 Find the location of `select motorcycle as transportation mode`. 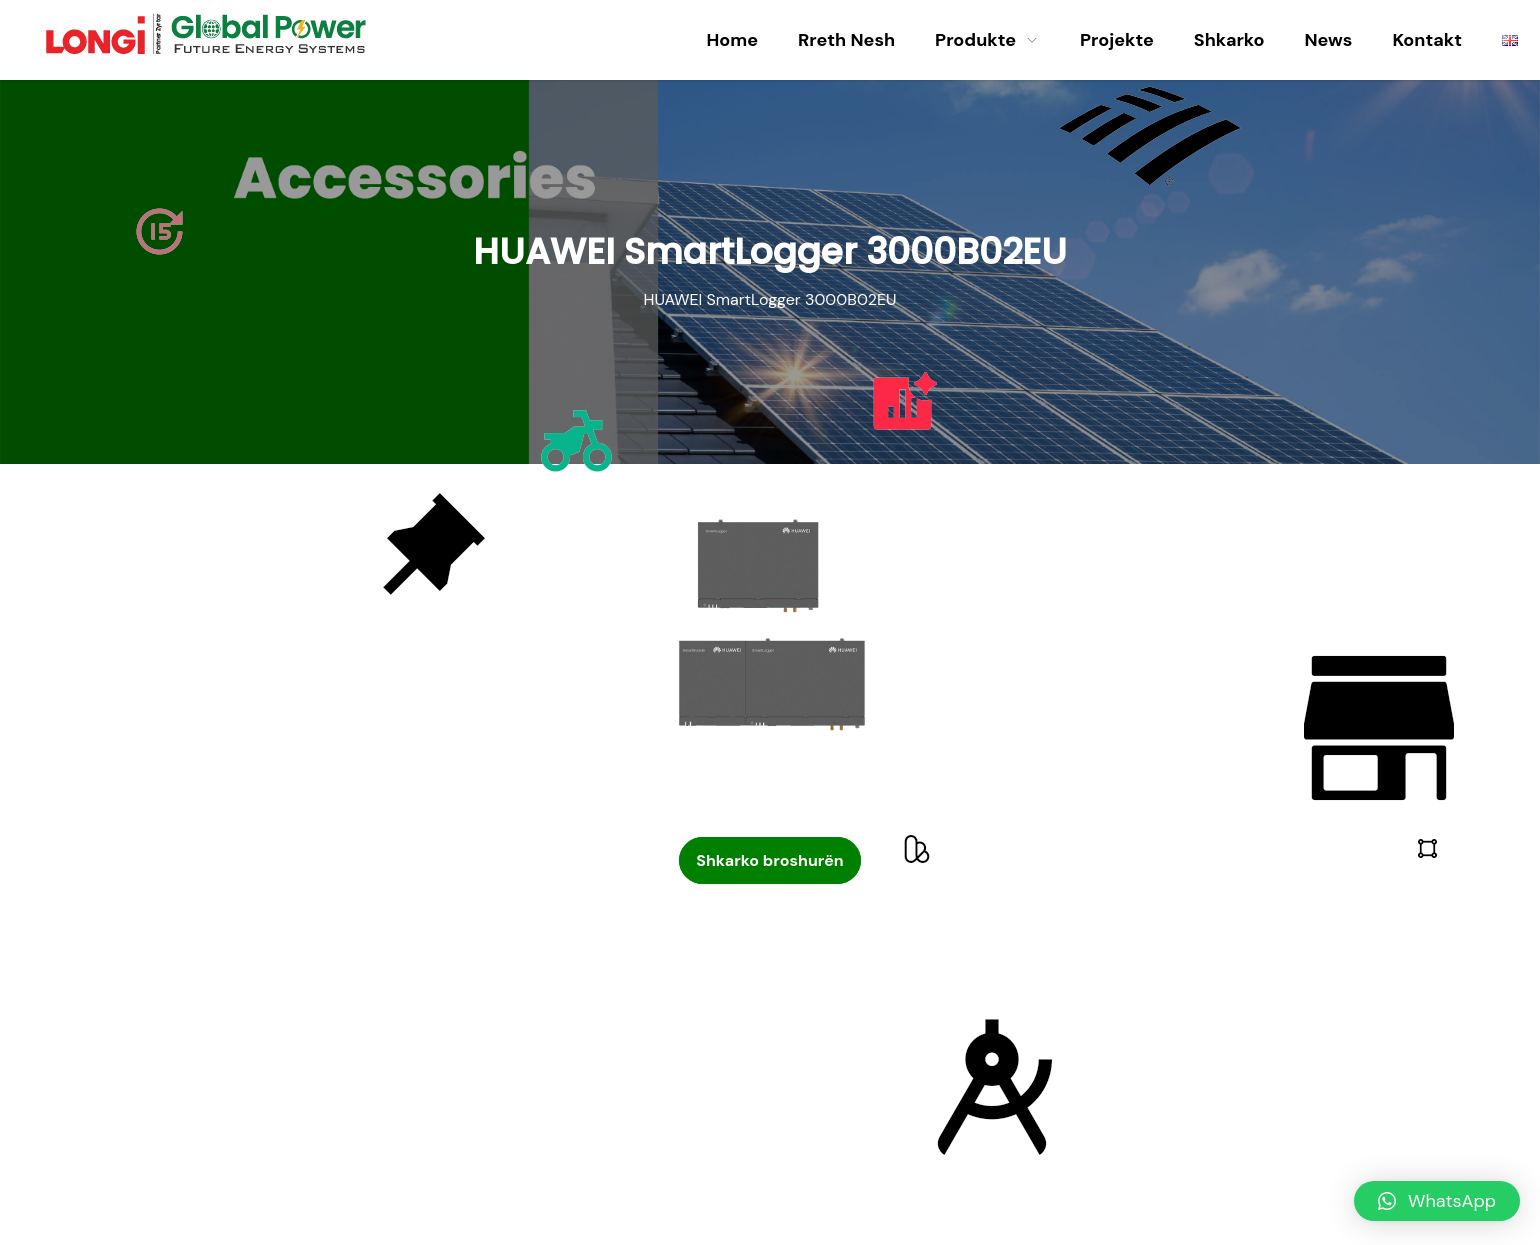

select motorcycle as transportation mode is located at coordinates (576, 439).